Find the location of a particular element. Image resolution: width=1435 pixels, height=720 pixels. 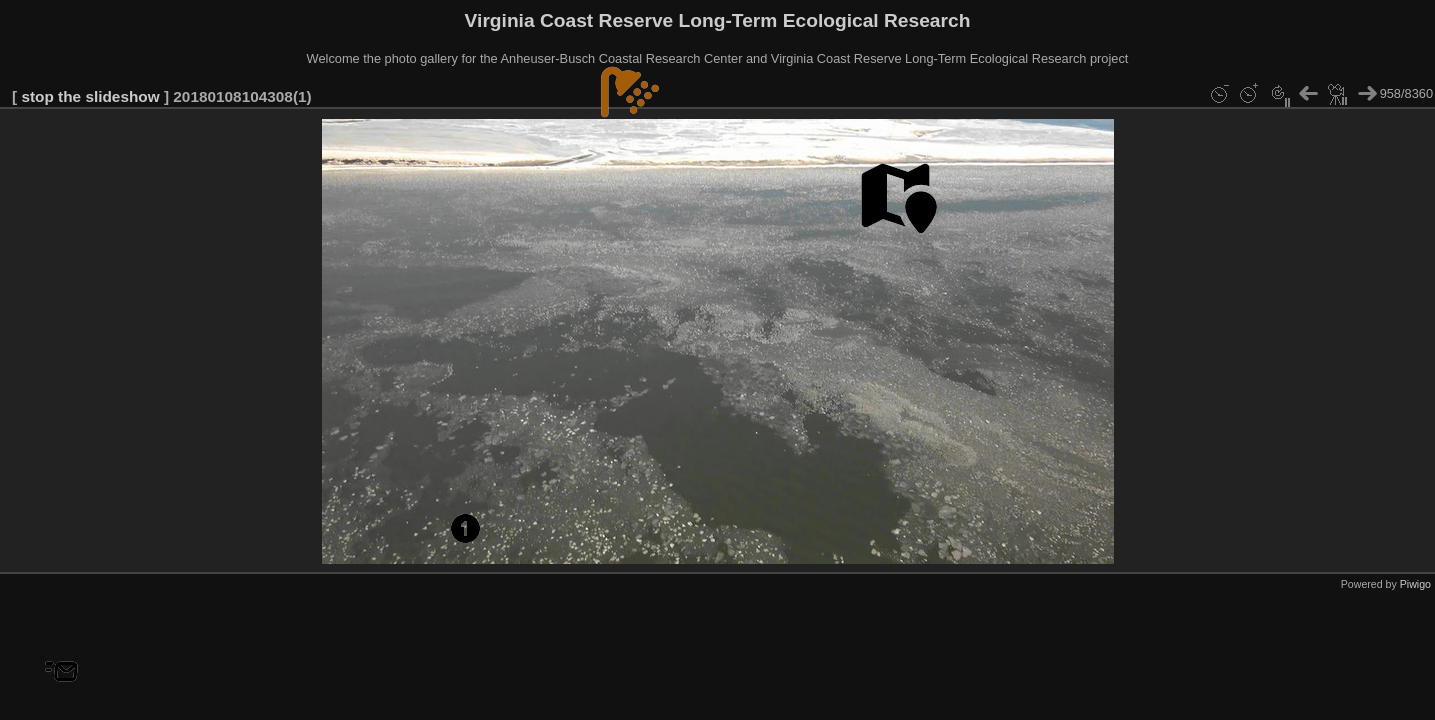

send message quickly is located at coordinates (61, 671).